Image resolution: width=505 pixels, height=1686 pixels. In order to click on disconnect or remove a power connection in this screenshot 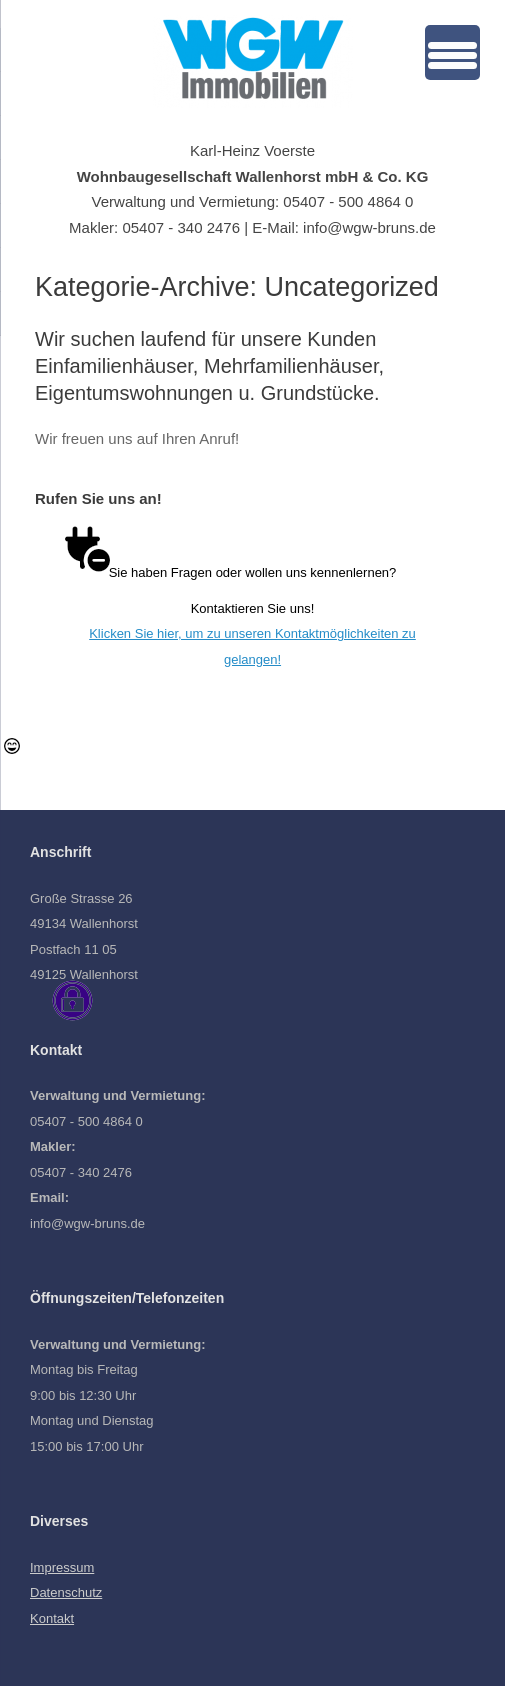, I will do `click(85, 549)`.